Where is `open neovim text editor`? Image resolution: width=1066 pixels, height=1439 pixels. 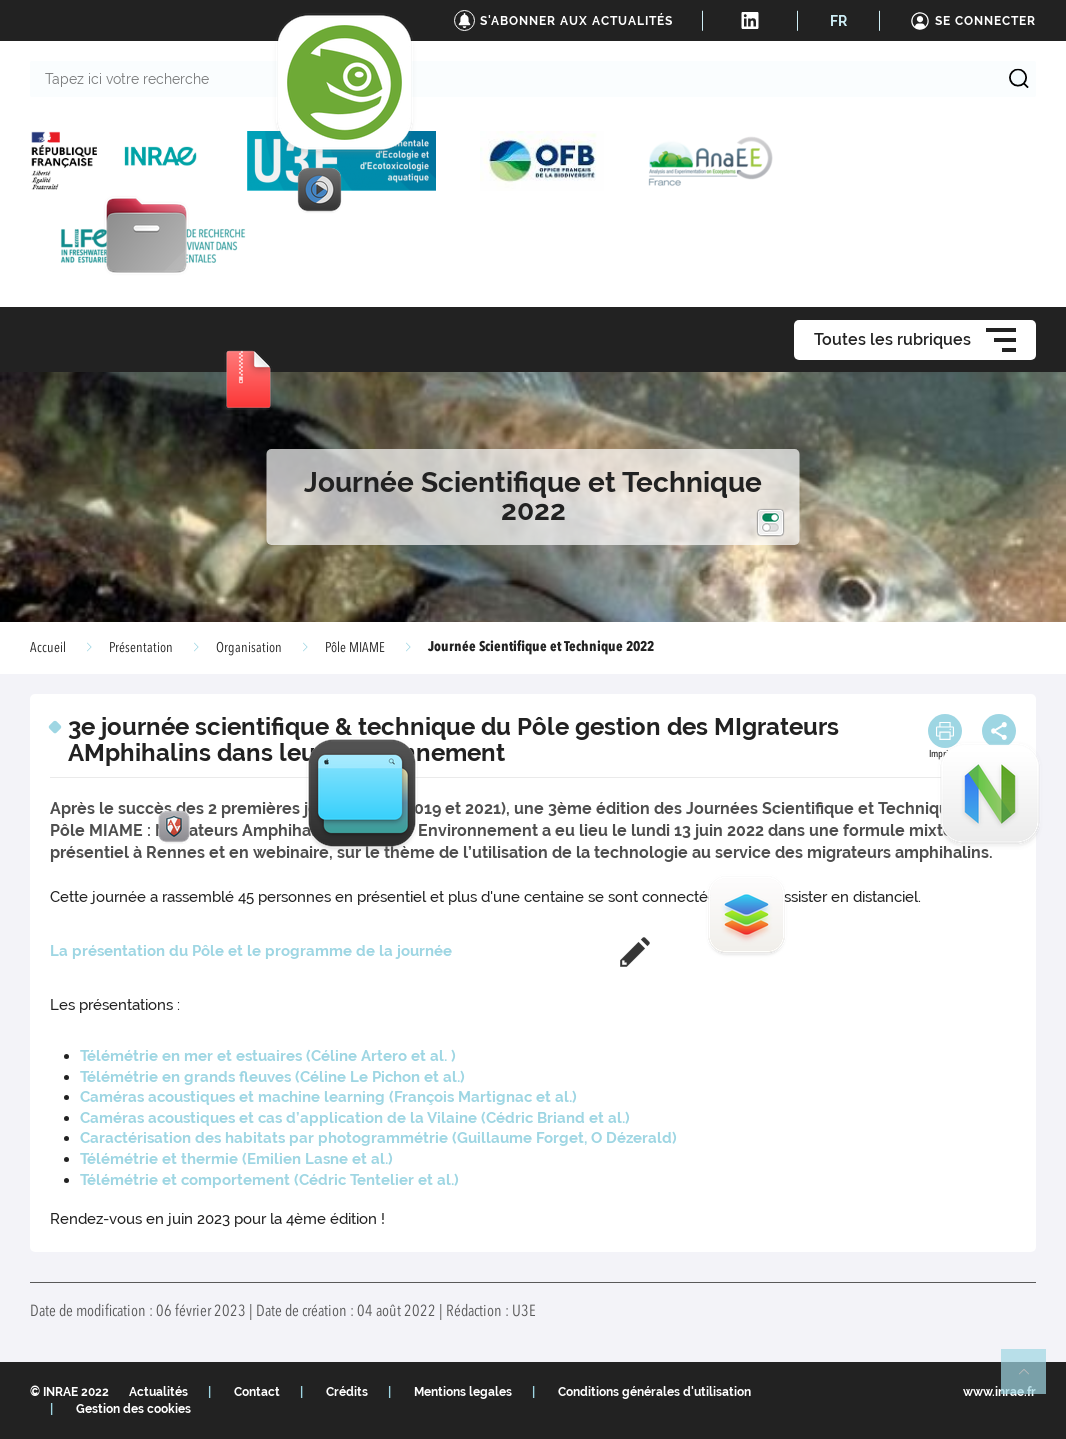 open neovim text editor is located at coordinates (990, 794).